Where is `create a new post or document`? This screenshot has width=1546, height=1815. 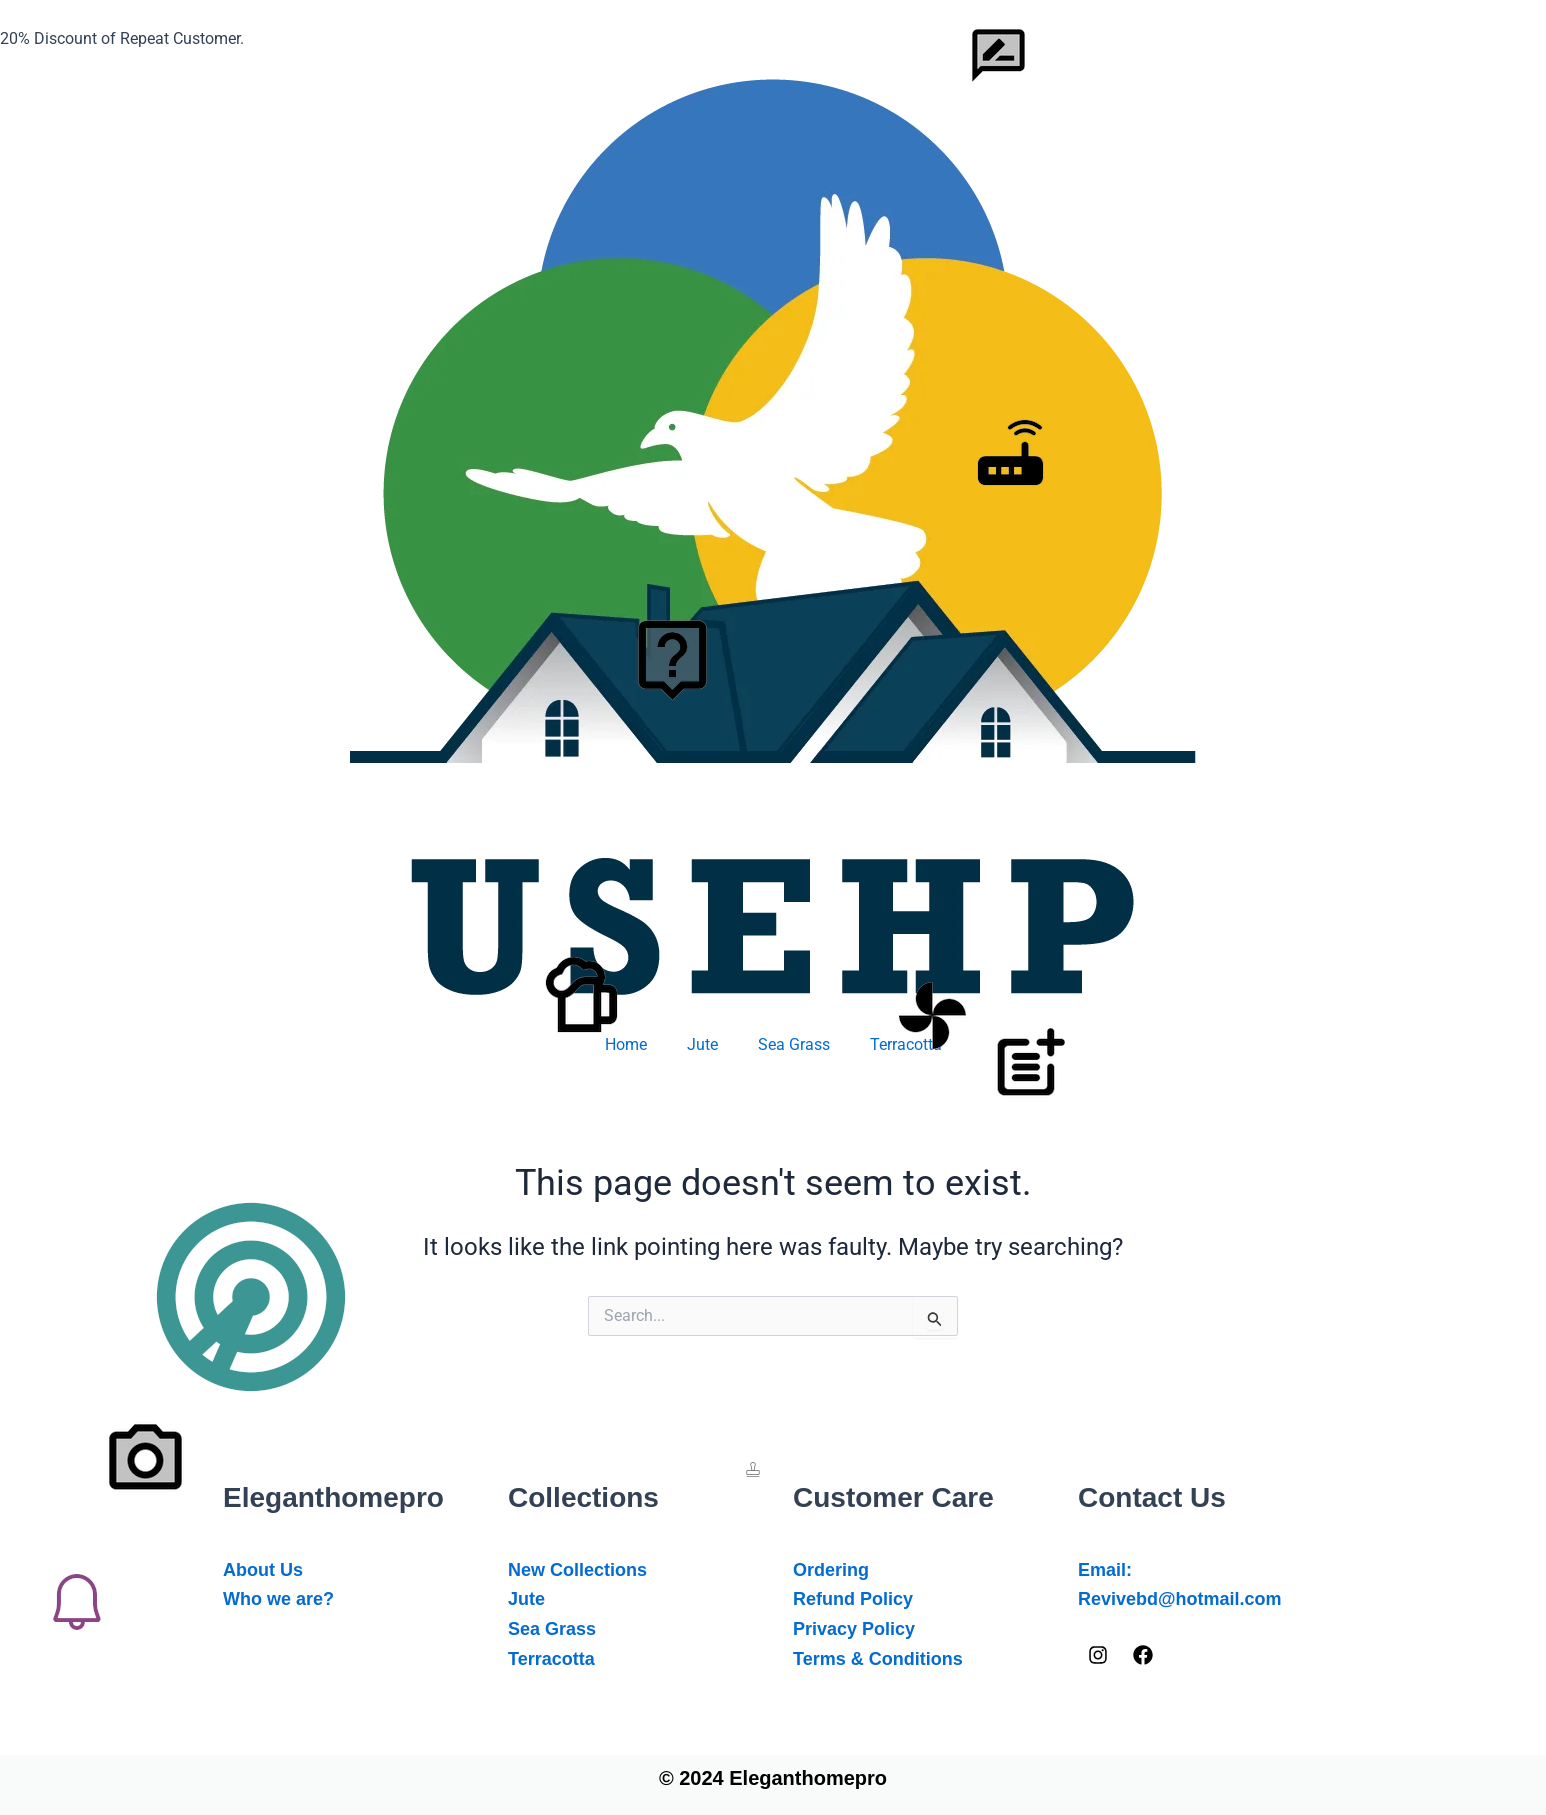
create a new post or document is located at coordinates (1029, 1063).